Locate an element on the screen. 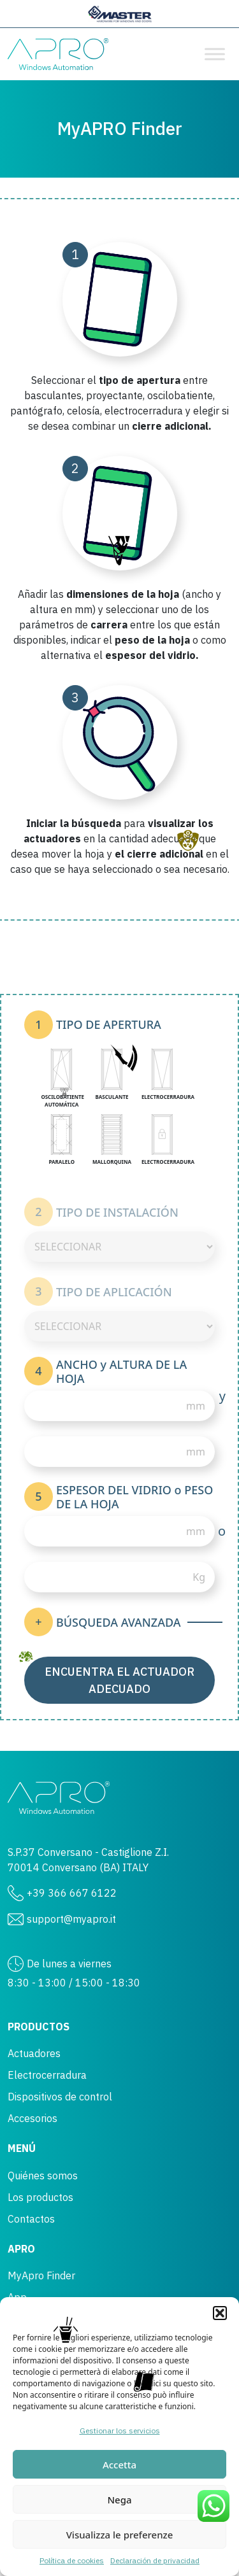  select the air man character is located at coordinates (188, 840).